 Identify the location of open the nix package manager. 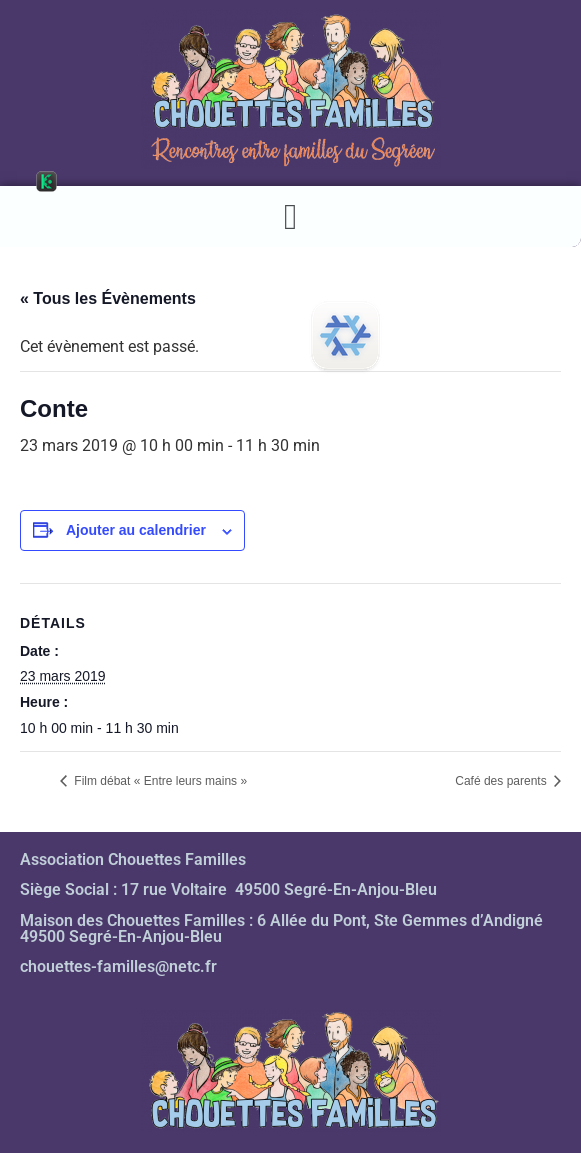
(345, 335).